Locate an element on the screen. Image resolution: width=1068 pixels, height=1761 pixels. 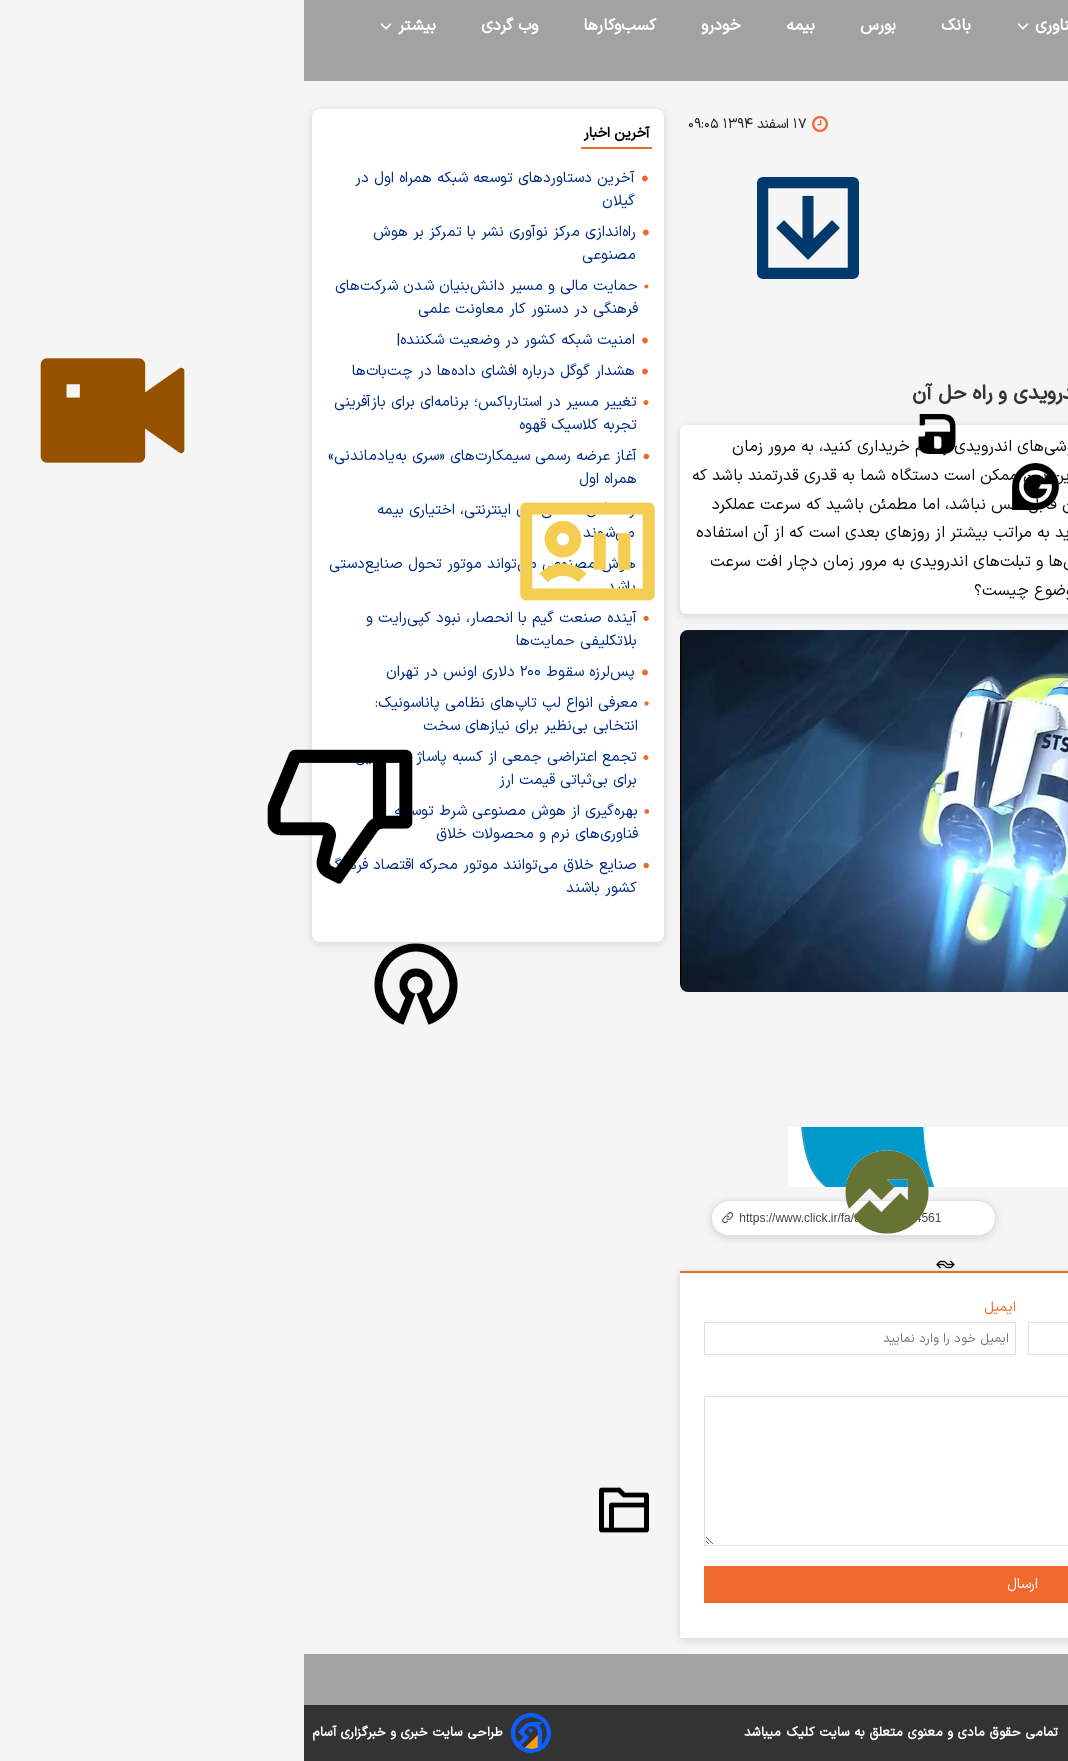
view fund performance or investment growth is located at coordinates (887, 1192).